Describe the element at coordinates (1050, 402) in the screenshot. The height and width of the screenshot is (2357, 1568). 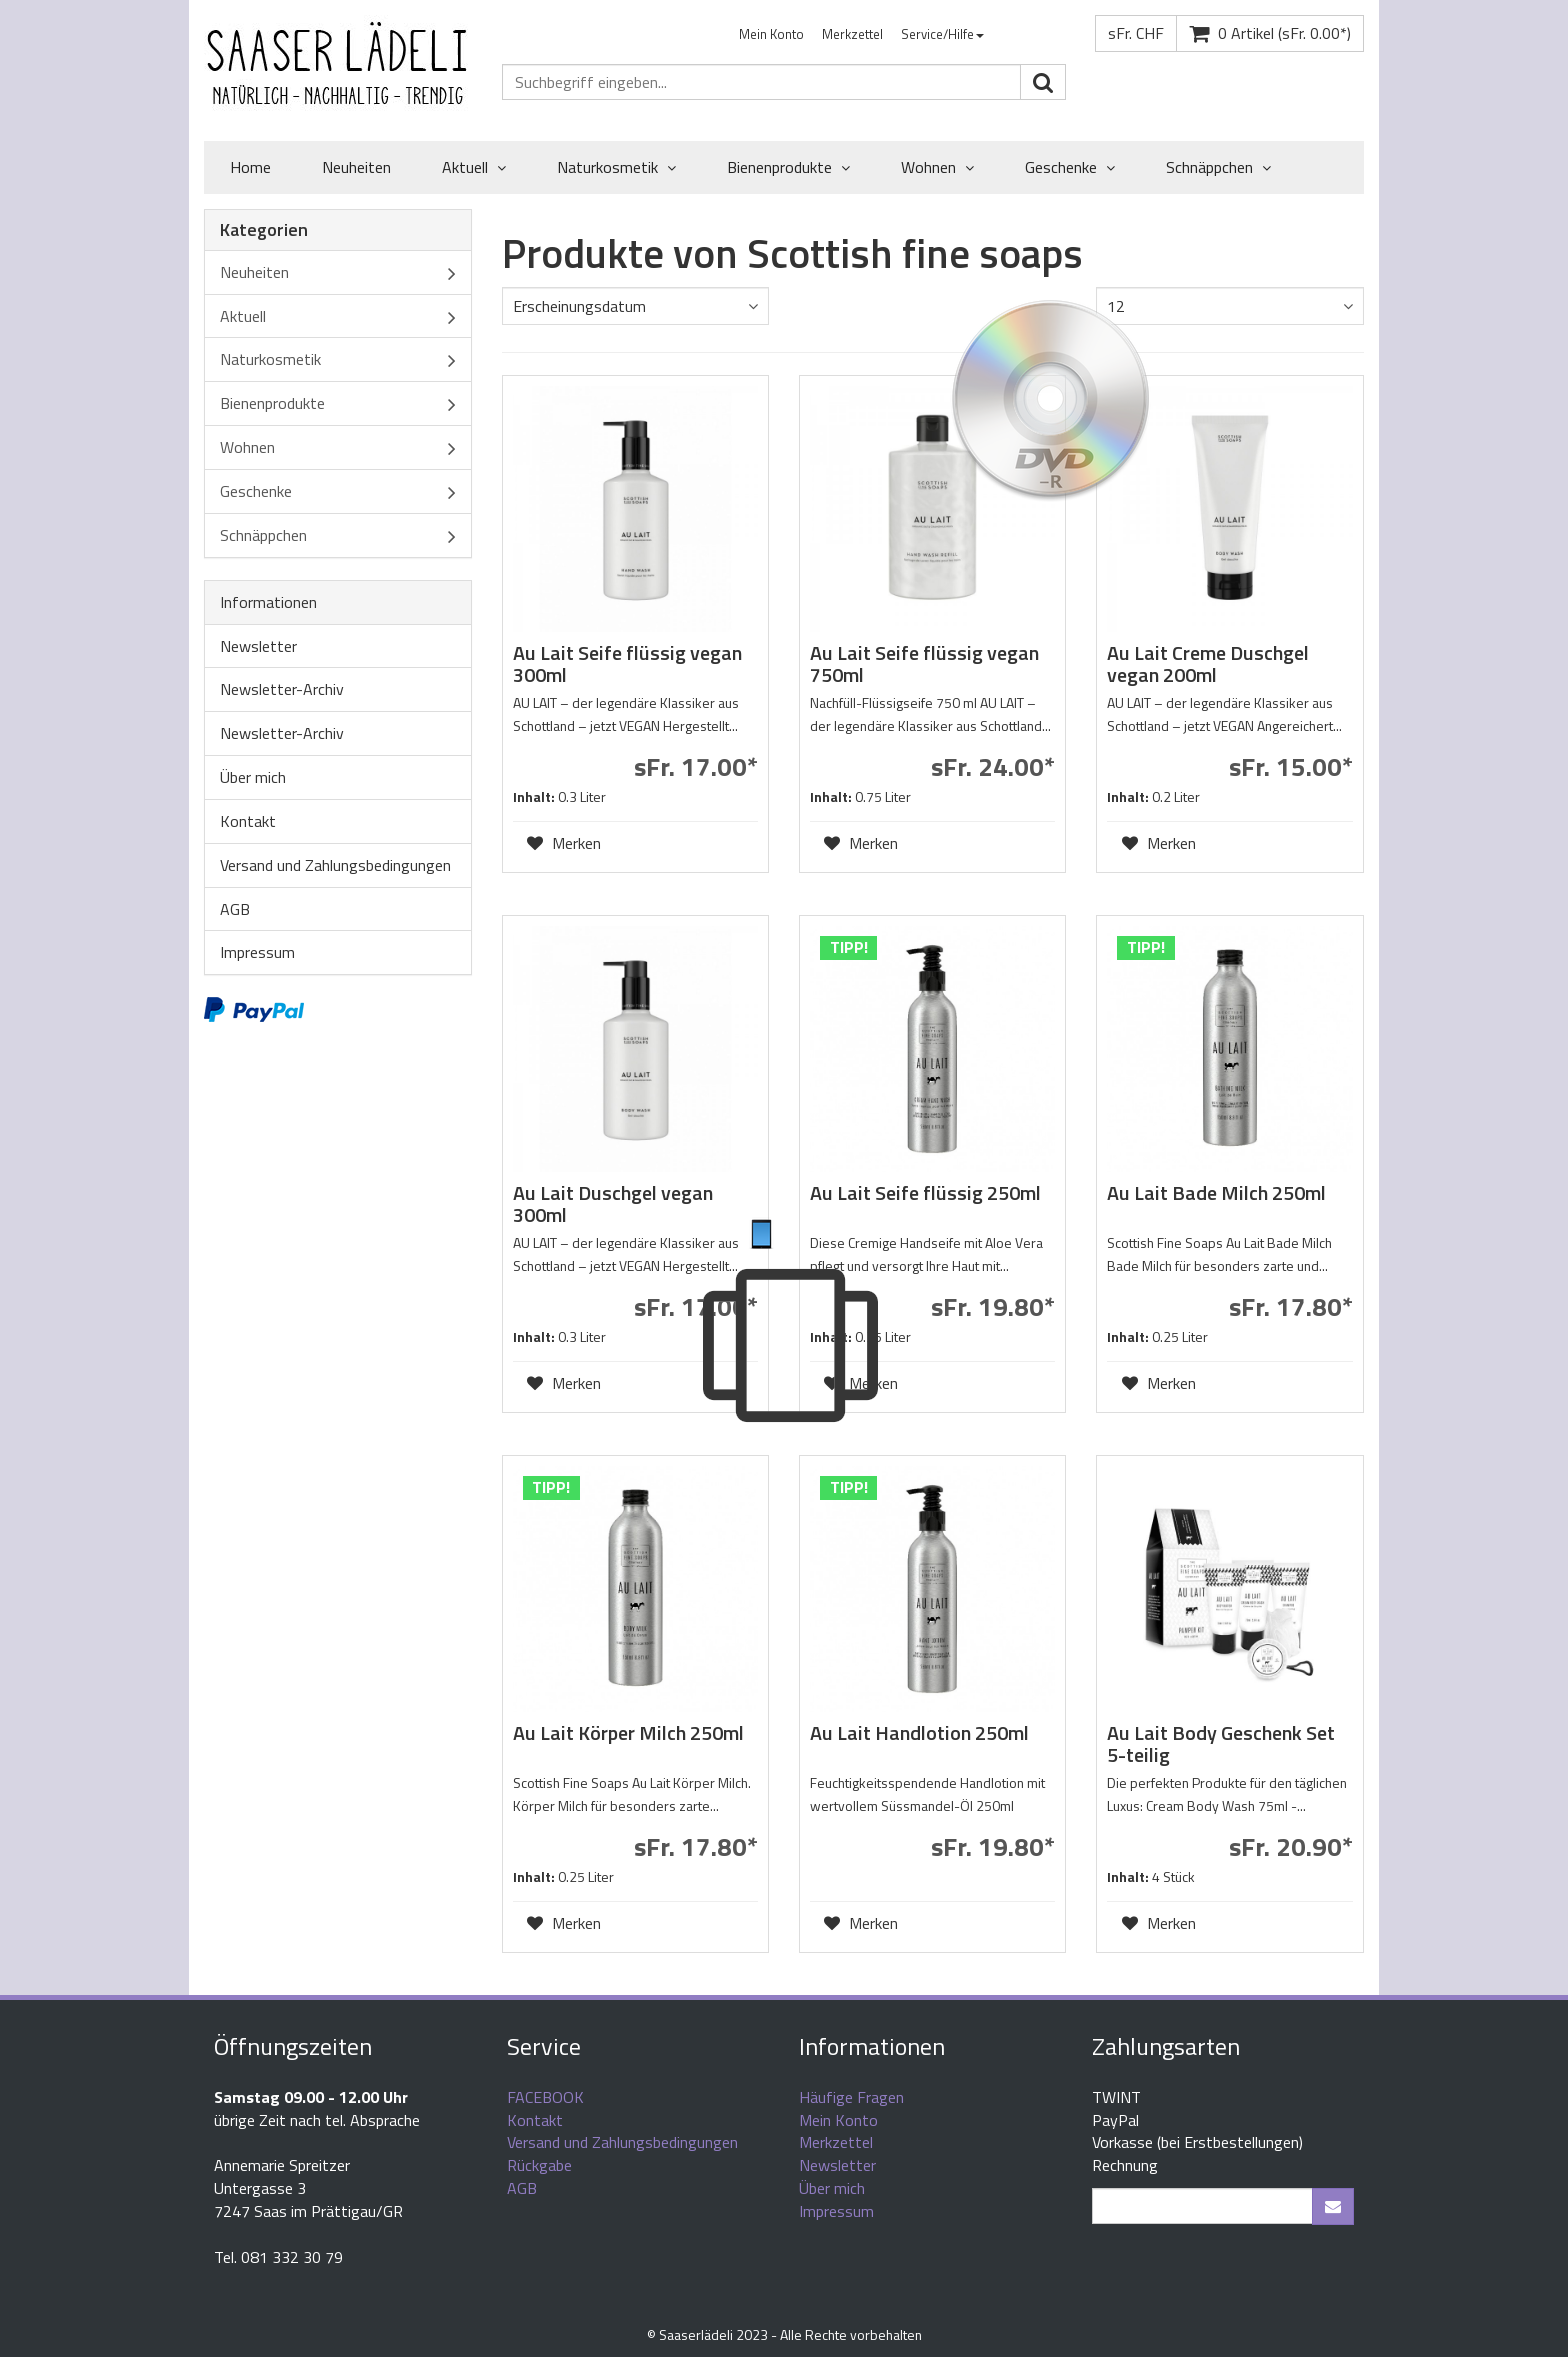
I see `indicates a blank DVD-R disc ready for burning` at that location.